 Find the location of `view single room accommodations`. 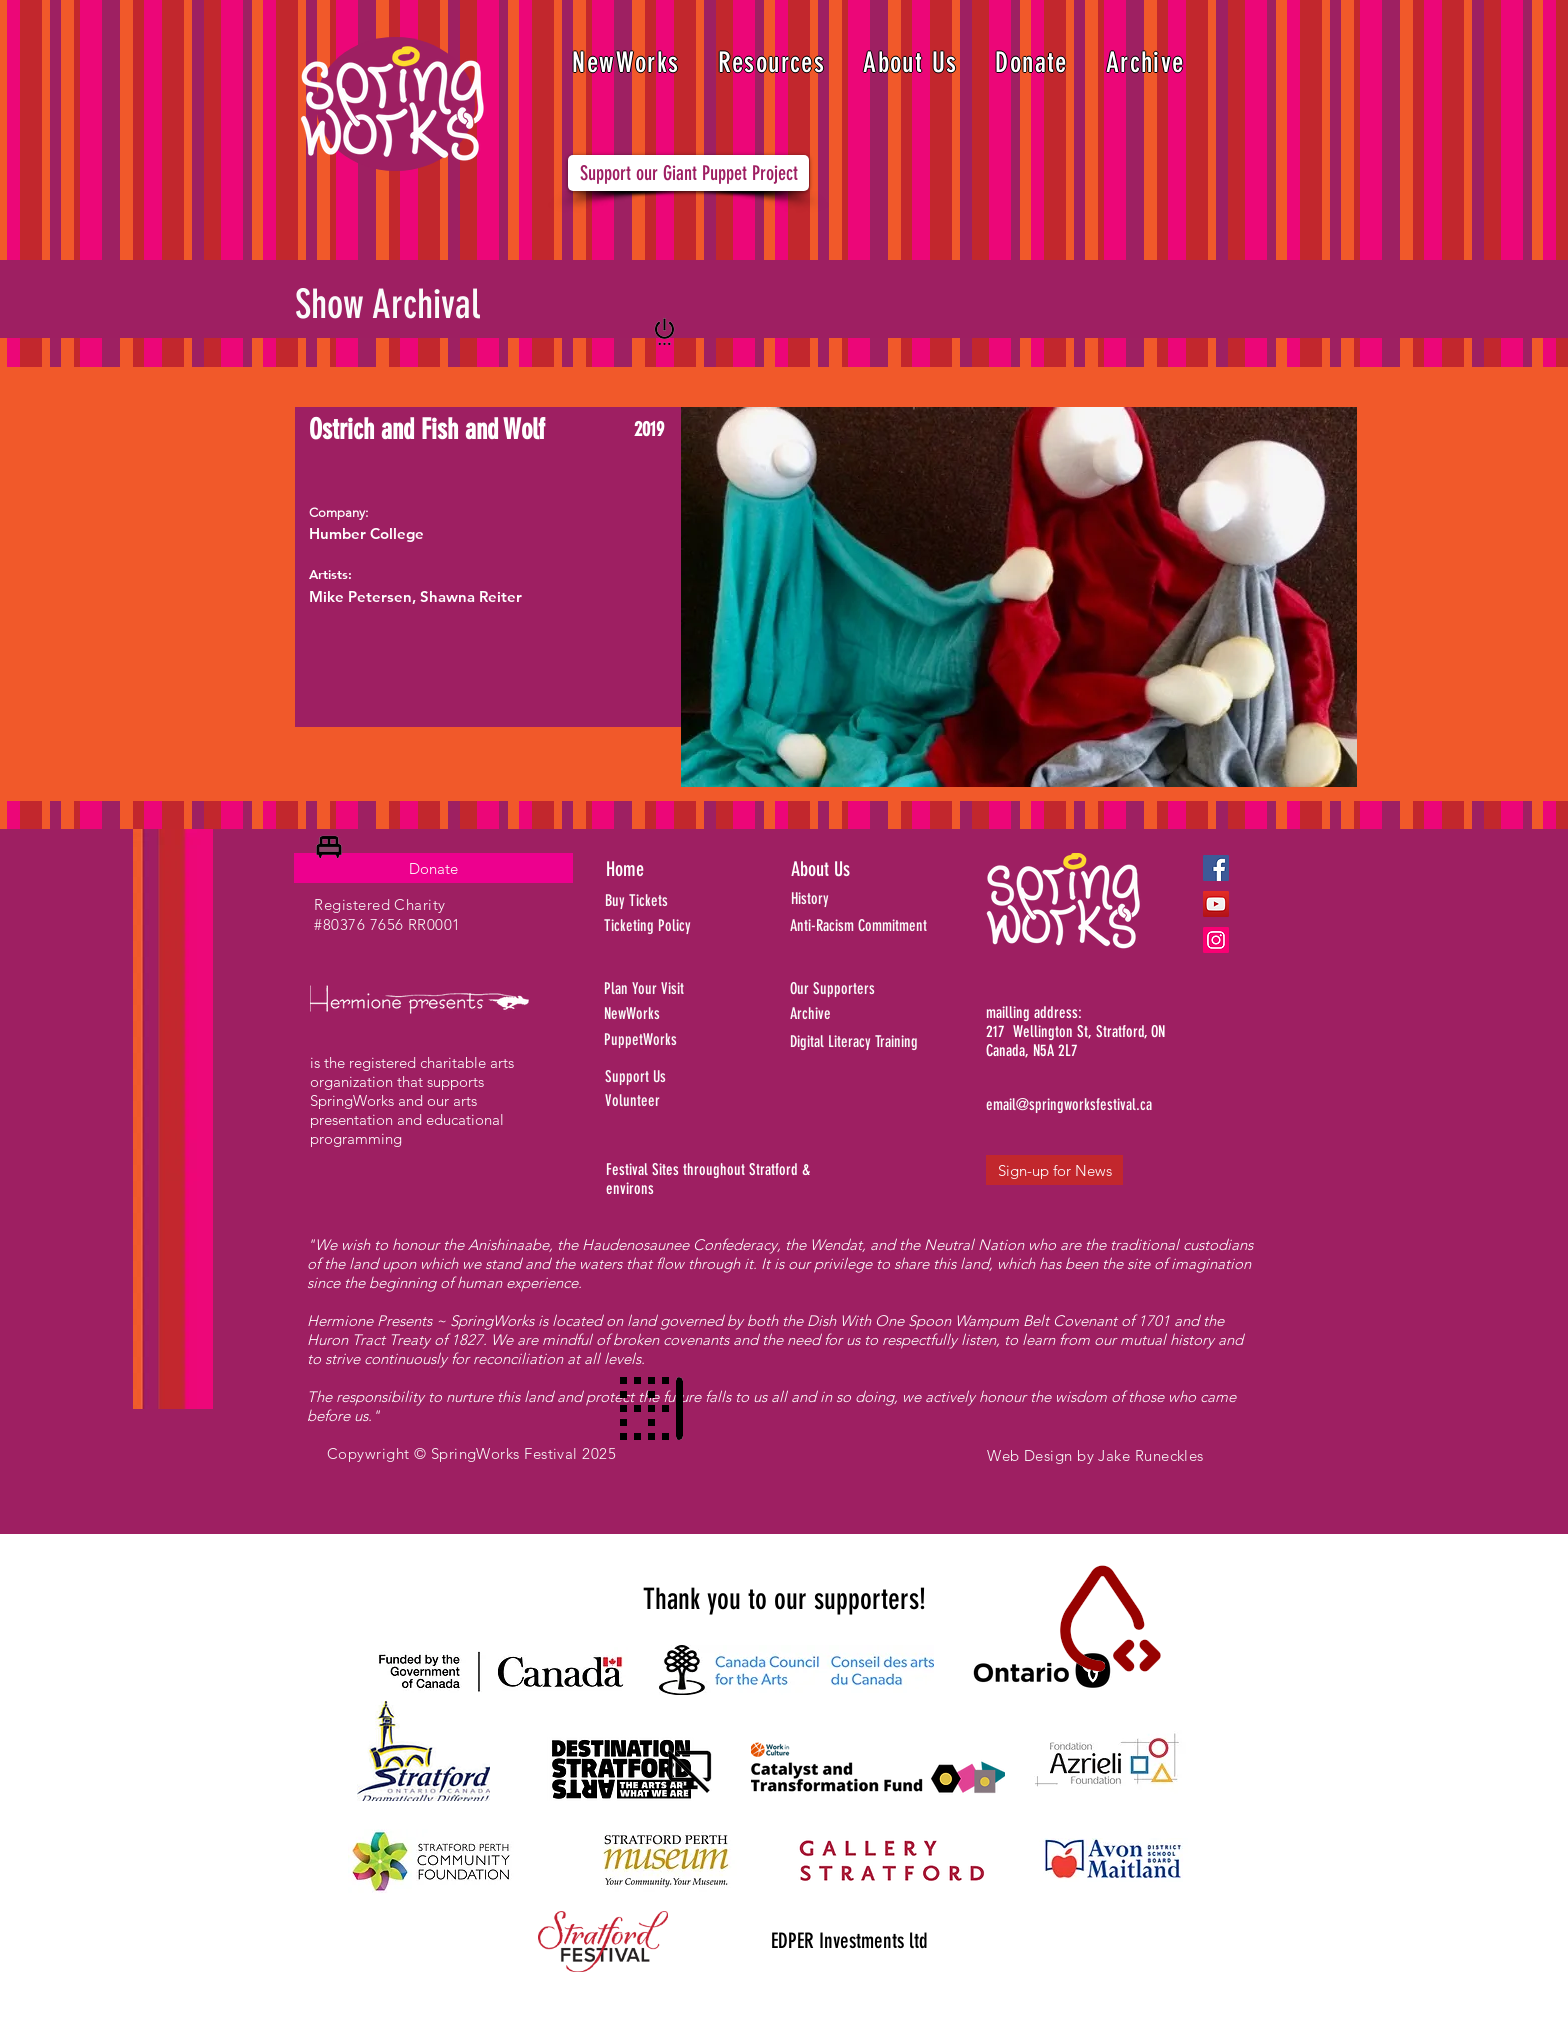

view single room accommodations is located at coordinates (329, 847).